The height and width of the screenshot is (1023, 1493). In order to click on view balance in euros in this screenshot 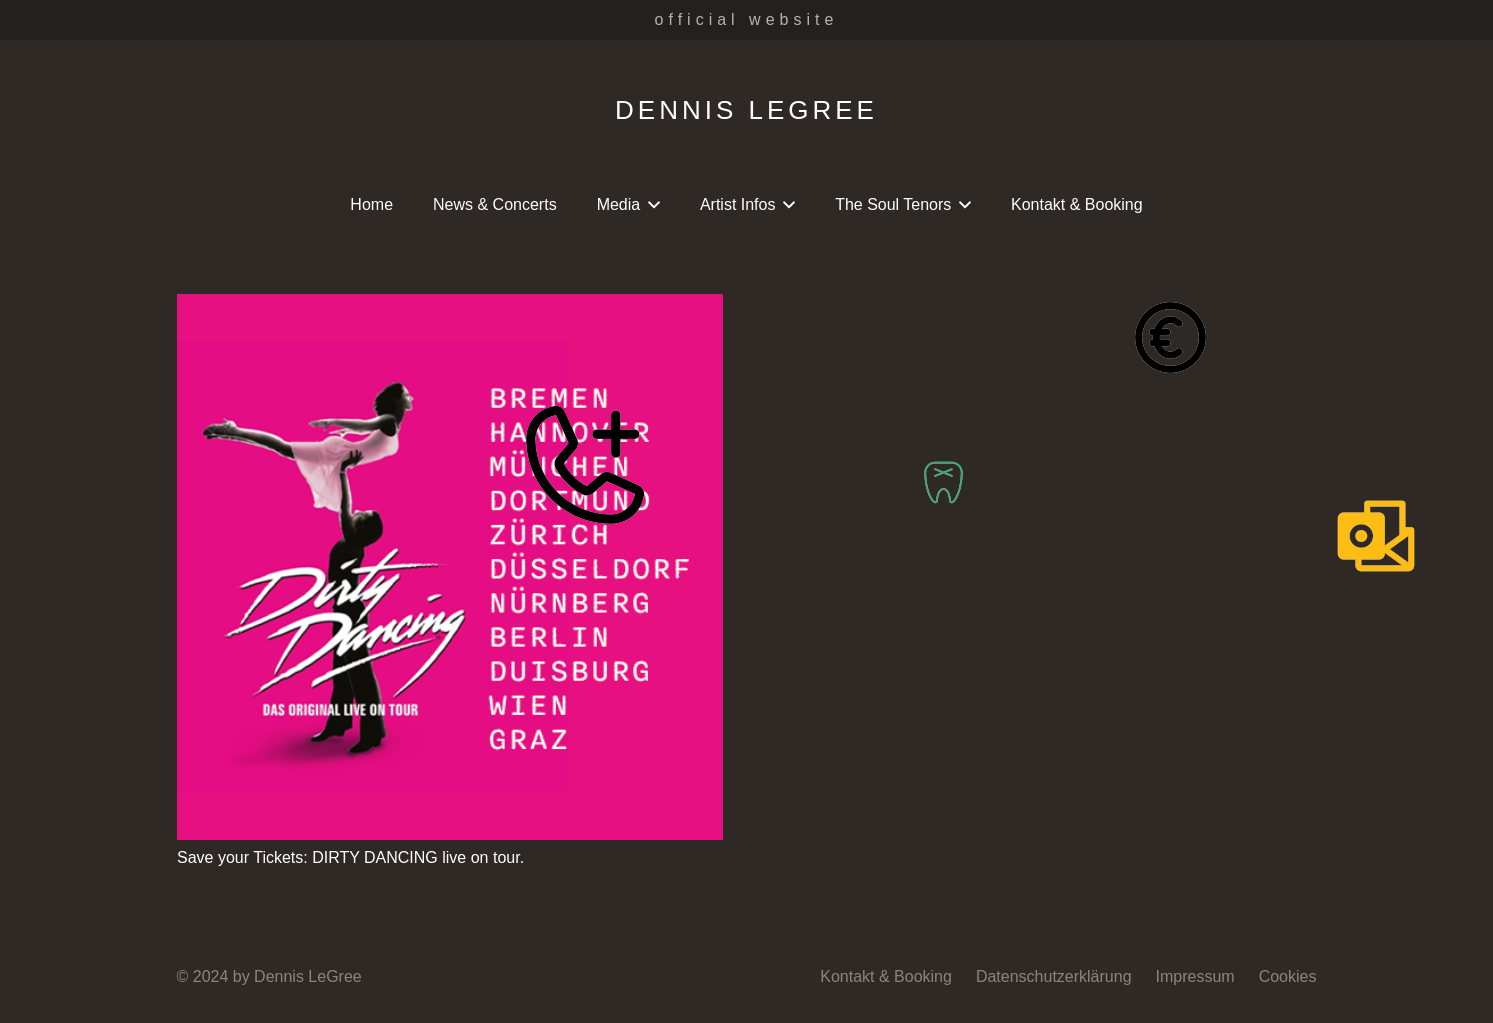, I will do `click(1170, 337)`.